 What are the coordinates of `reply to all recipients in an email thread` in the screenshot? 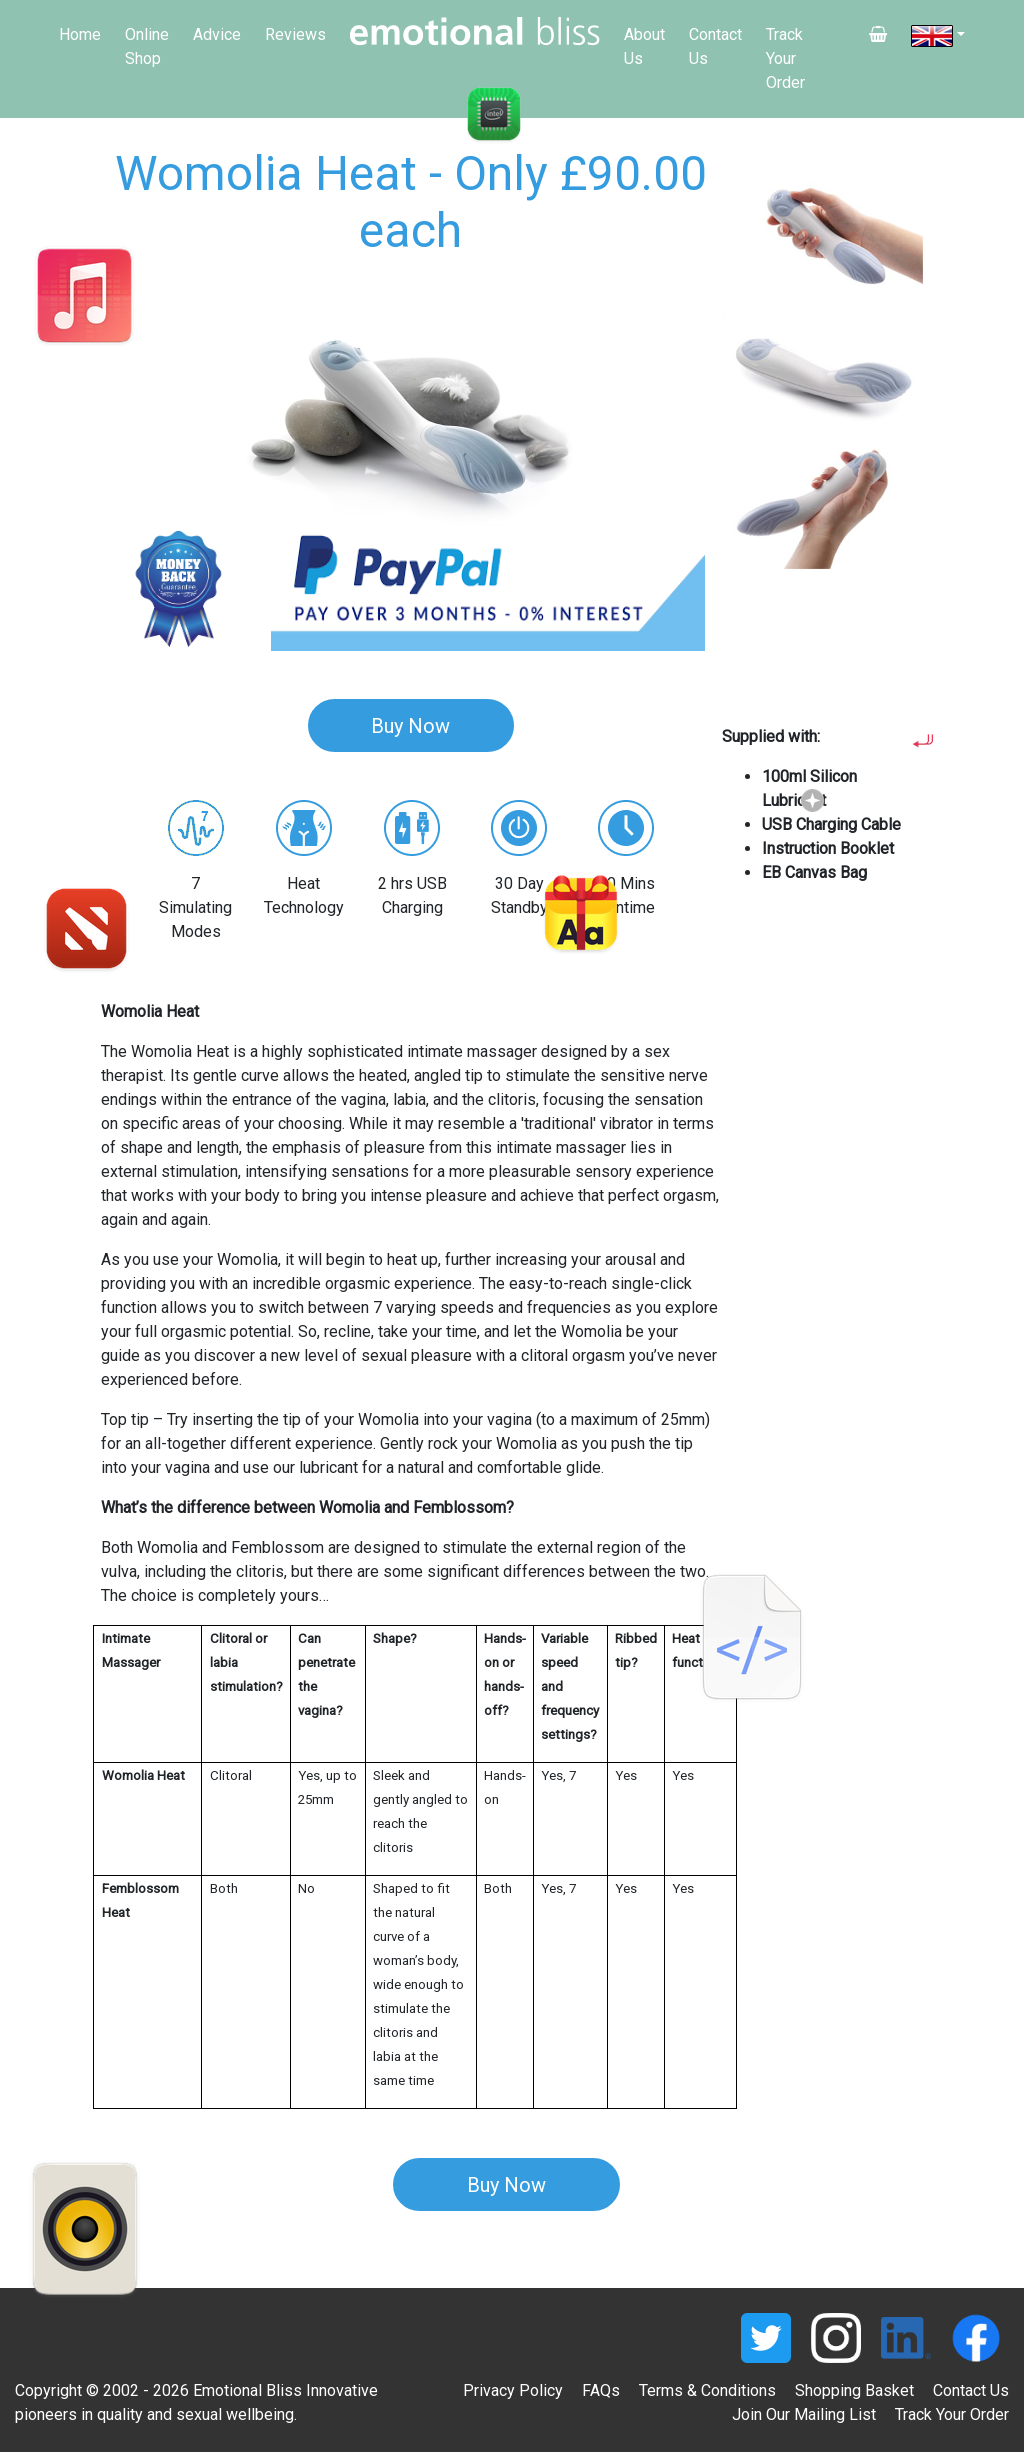 It's located at (922, 739).